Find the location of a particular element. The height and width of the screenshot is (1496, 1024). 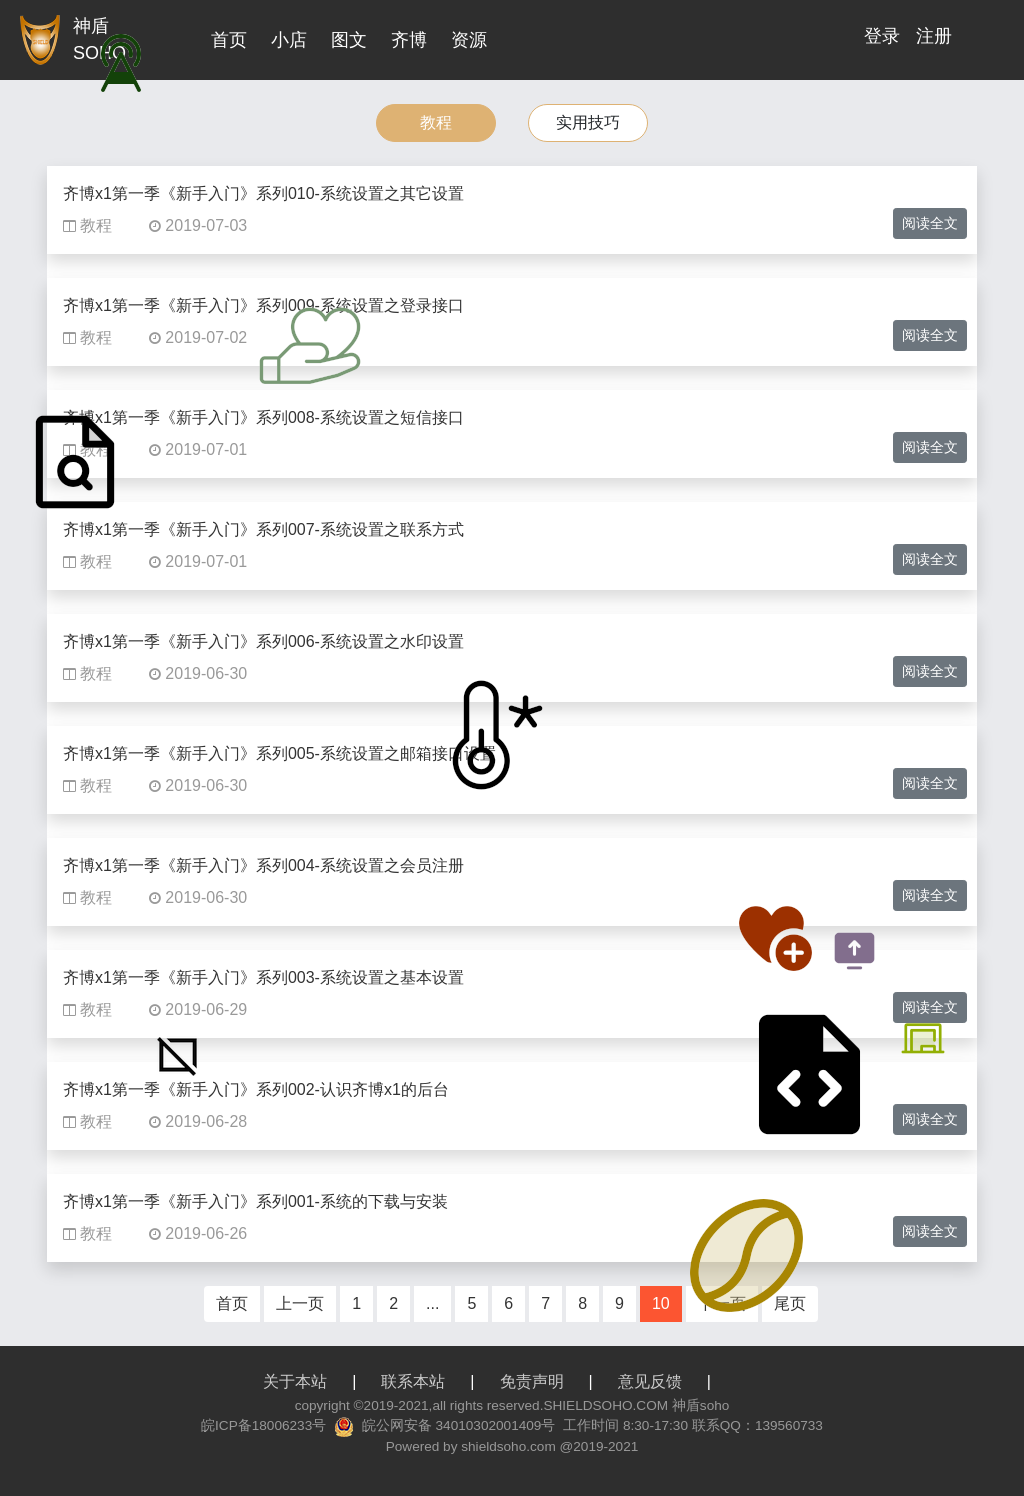

access coffee shop or café locations is located at coordinates (746, 1255).